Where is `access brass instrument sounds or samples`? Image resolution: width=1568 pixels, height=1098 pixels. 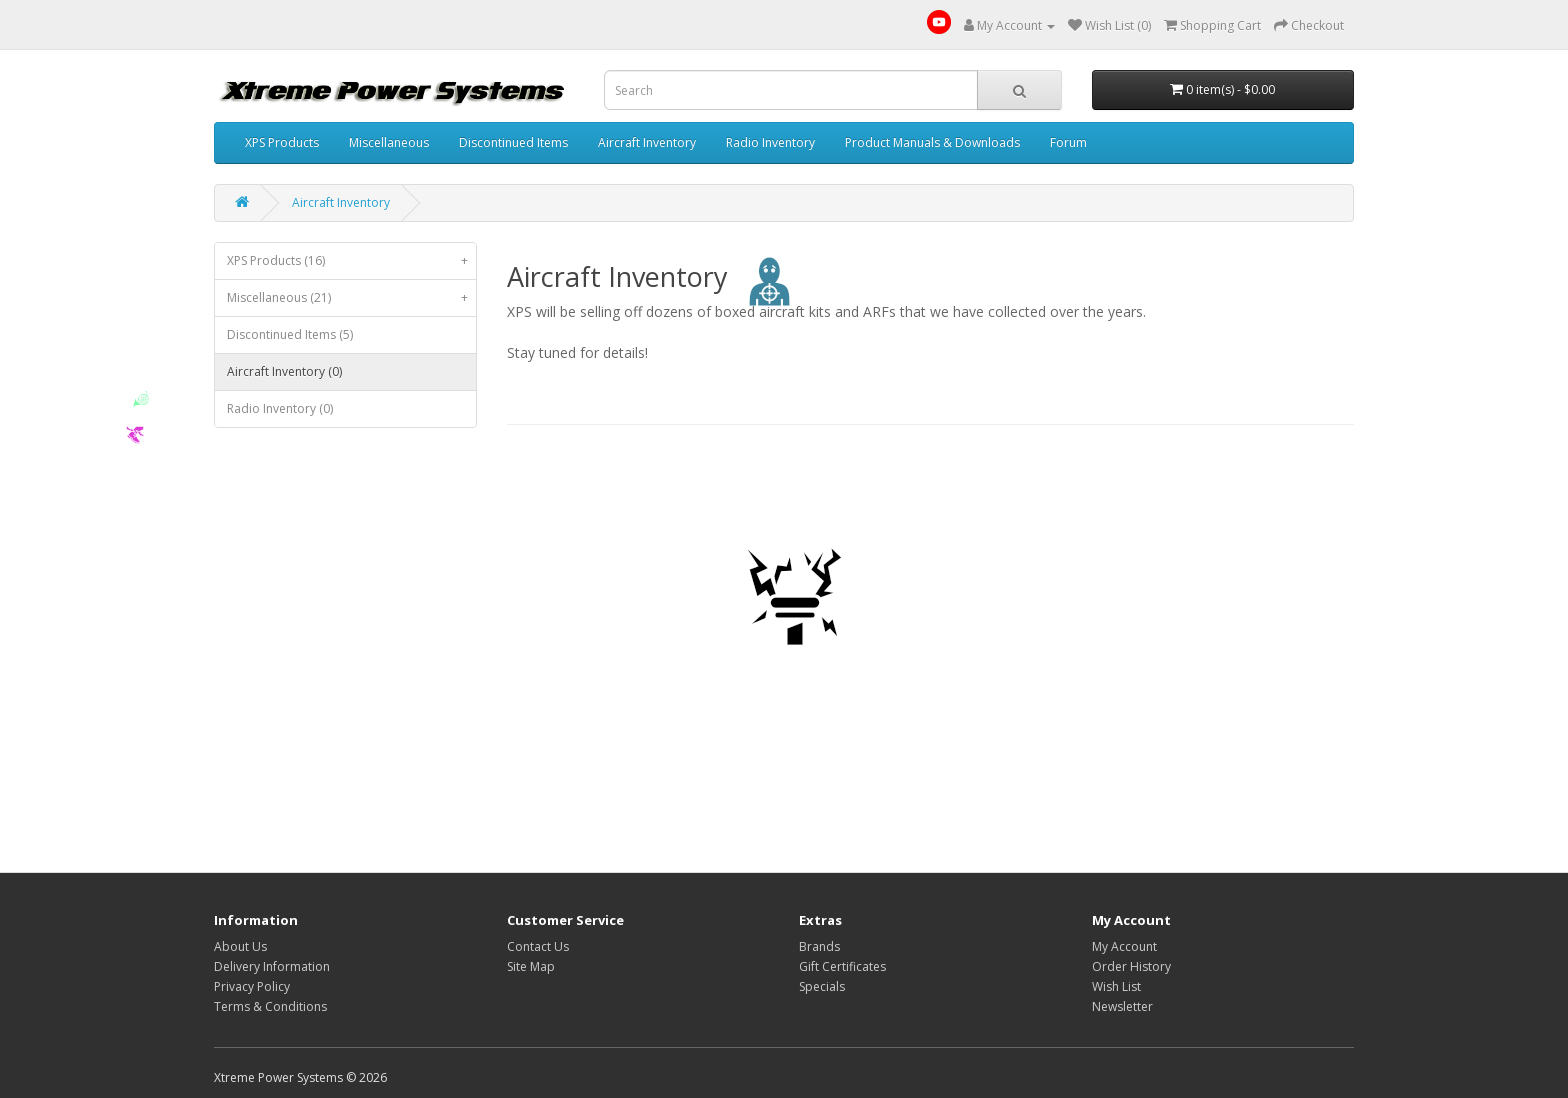
access brass instrument sounds or samples is located at coordinates (141, 399).